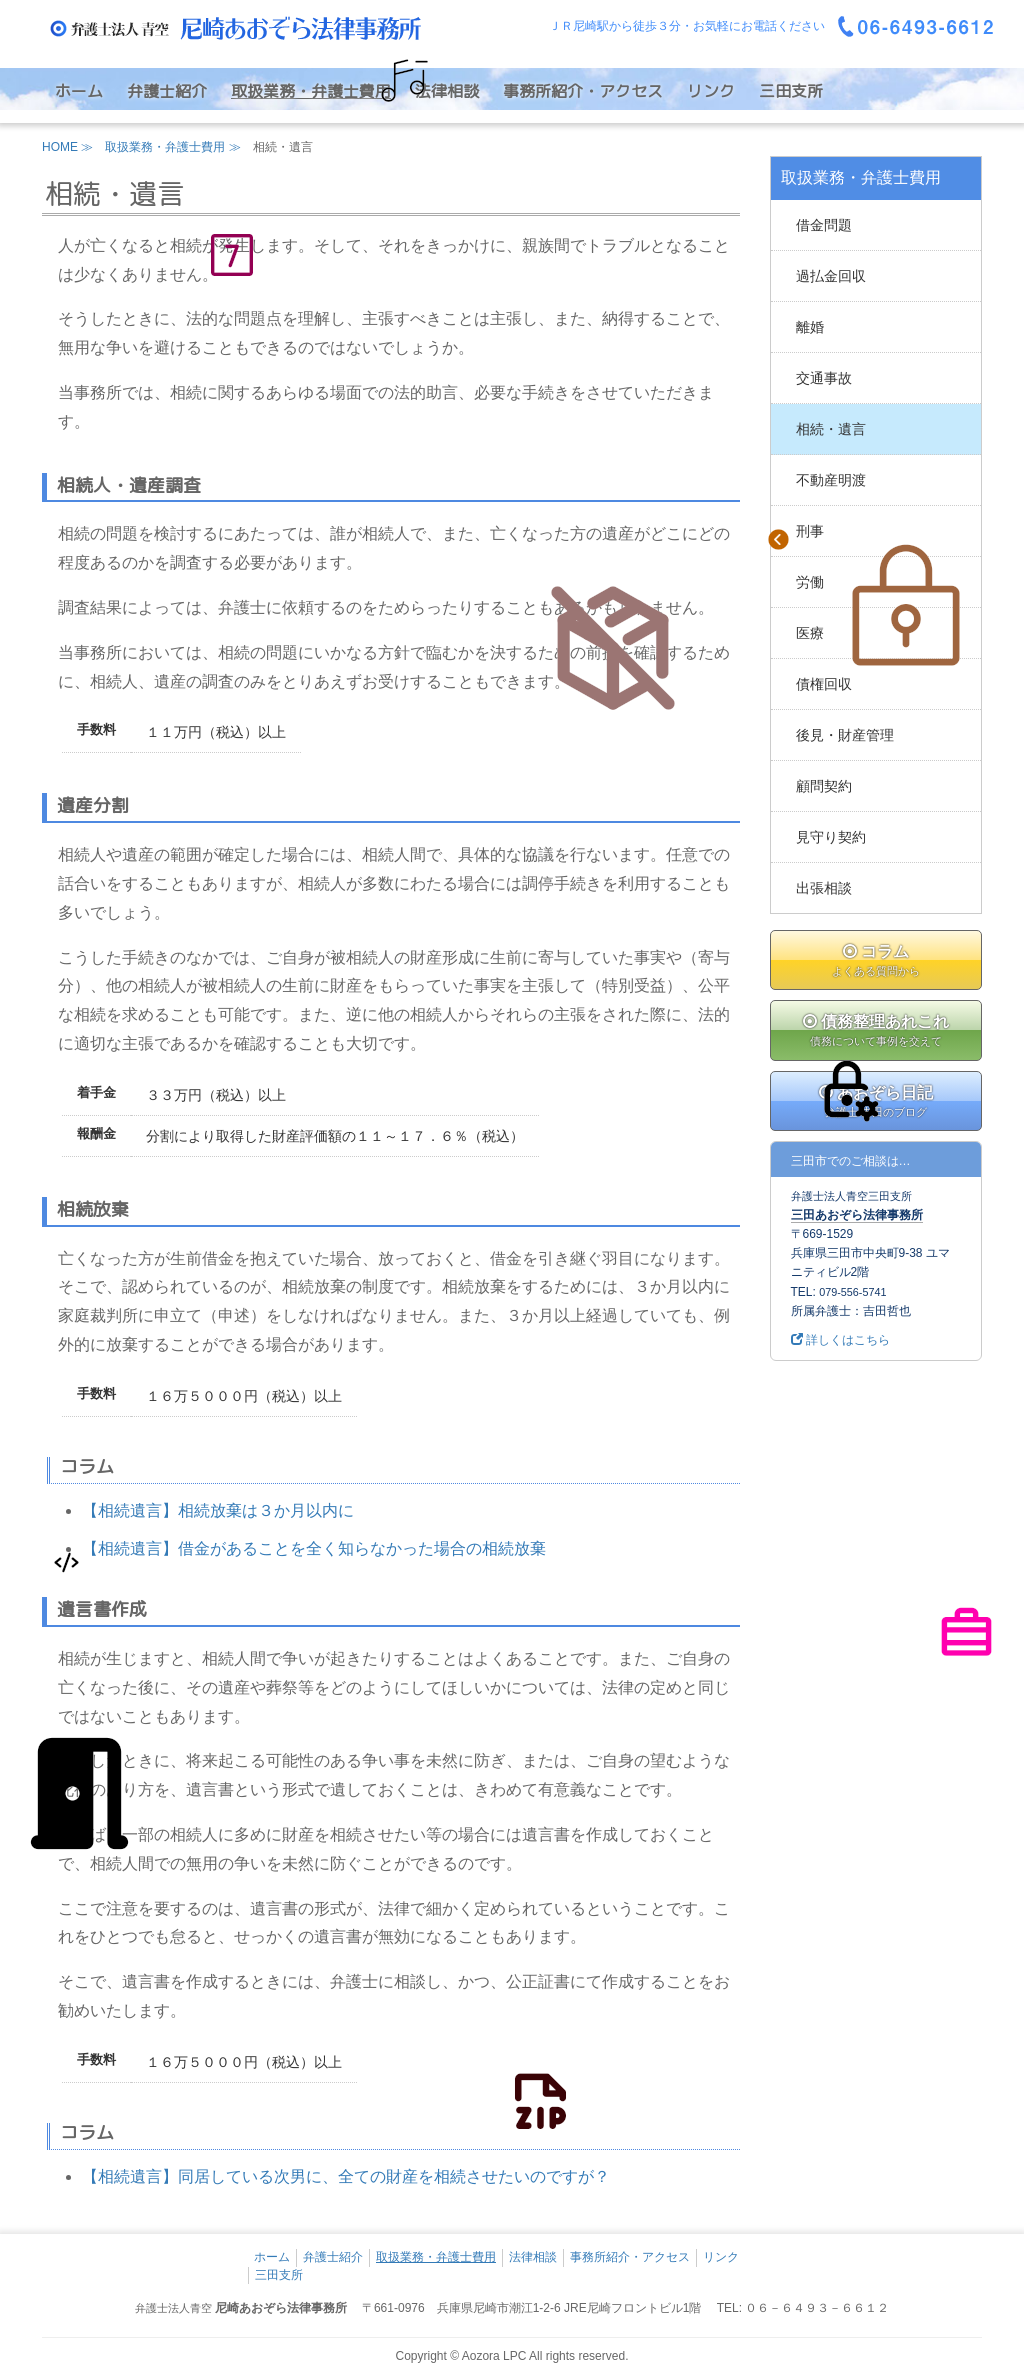 This screenshot has height=2380, width=1024. I want to click on access security or privacy settings, so click(906, 612).